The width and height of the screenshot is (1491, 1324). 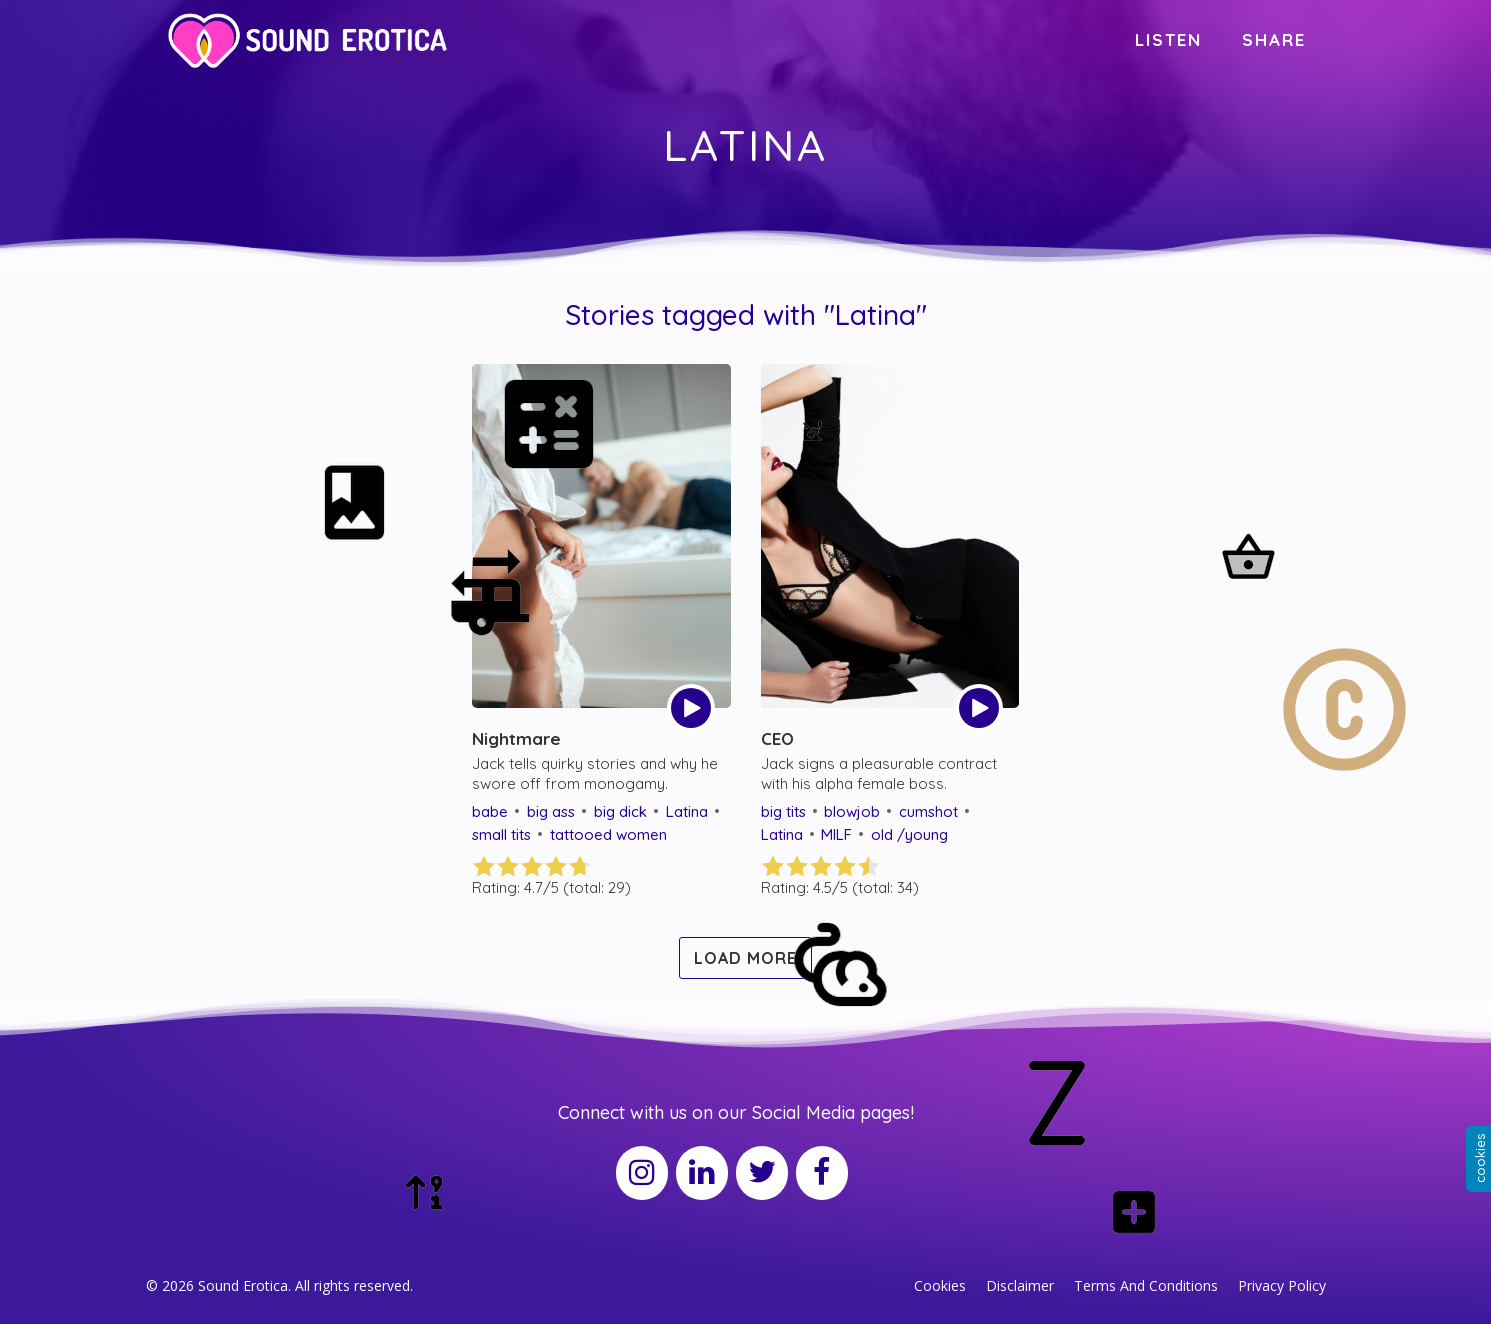 What do you see at coordinates (486, 592) in the screenshot?
I see `indicates RV hookup availability at a location` at bounding box center [486, 592].